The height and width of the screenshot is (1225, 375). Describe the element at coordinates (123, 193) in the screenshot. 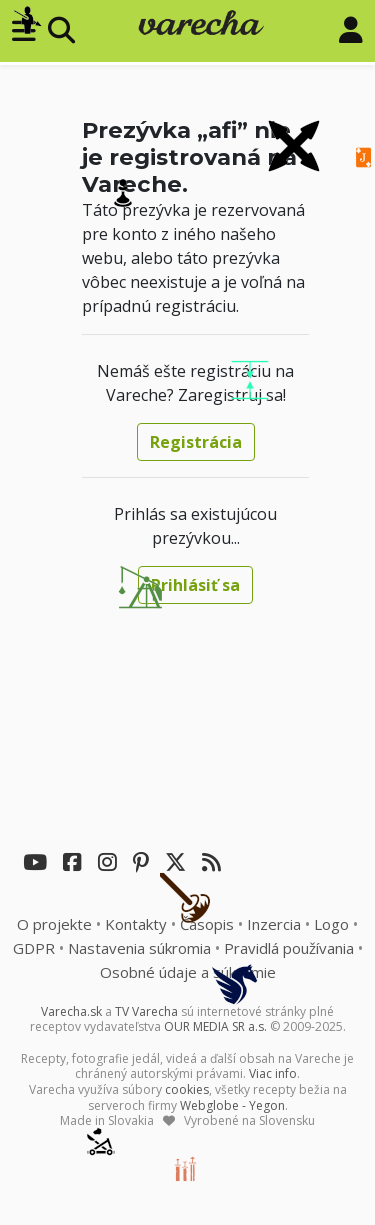

I see `start a new chess game` at that location.